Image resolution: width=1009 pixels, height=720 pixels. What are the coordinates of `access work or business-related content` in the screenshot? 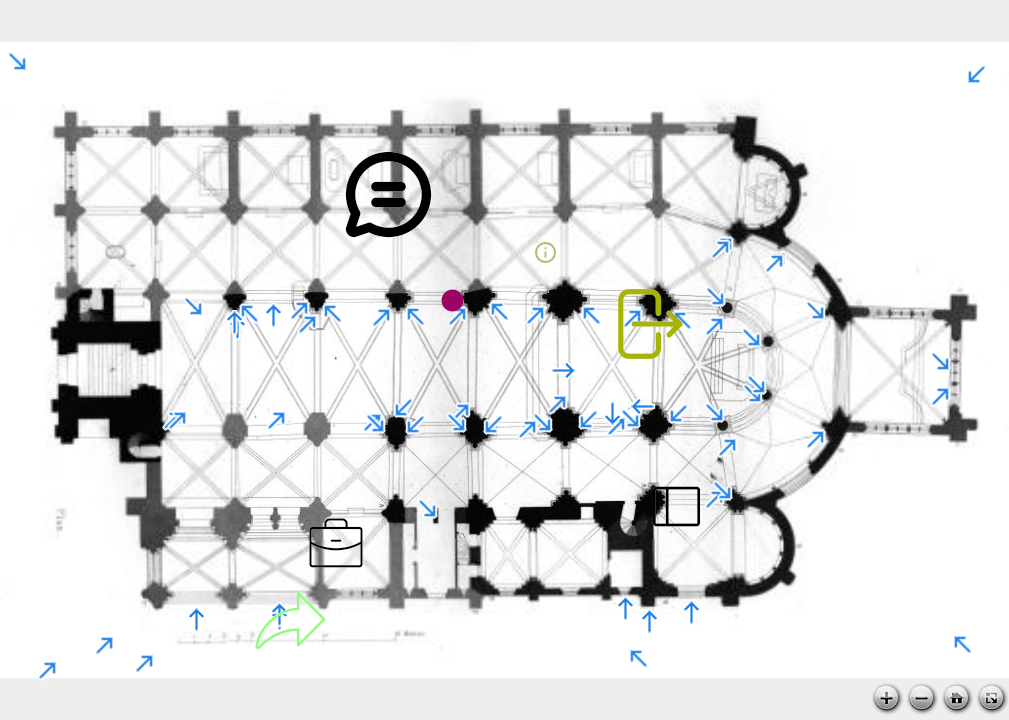 It's located at (336, 545).